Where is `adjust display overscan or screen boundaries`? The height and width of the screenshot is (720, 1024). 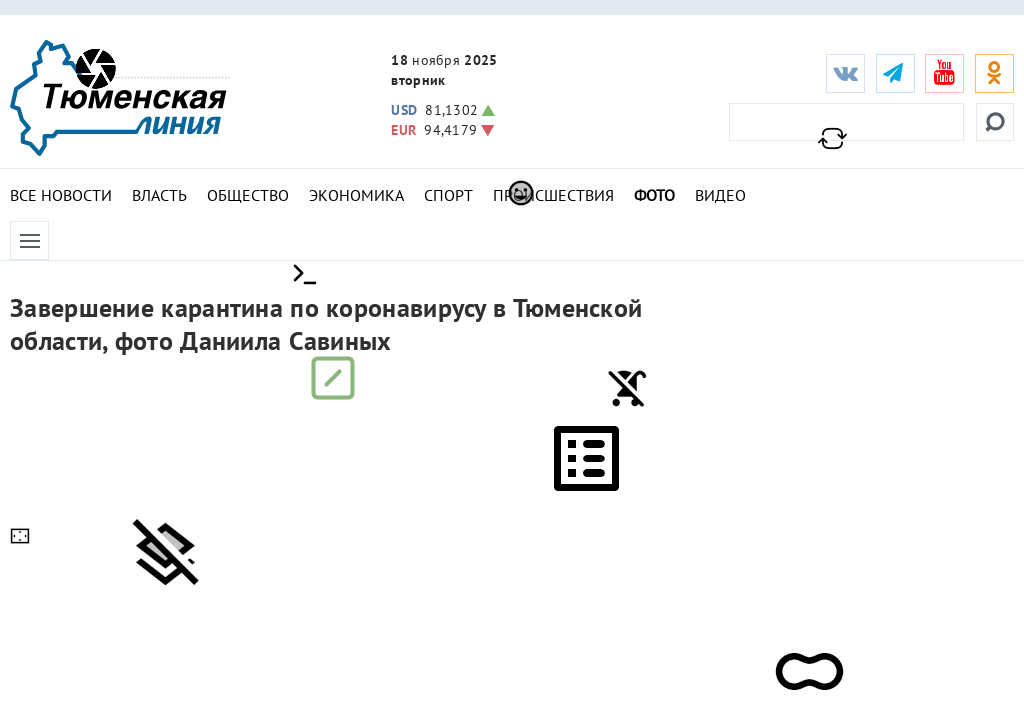
adjust display overscan or screen boundaries is located at coordinates (20, 536).